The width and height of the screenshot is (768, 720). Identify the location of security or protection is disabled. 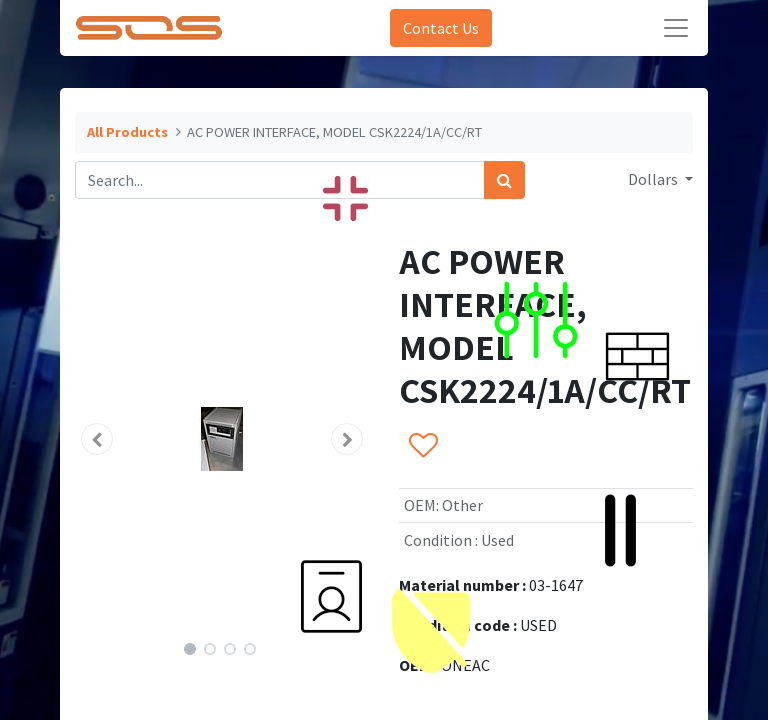
(431, 628).